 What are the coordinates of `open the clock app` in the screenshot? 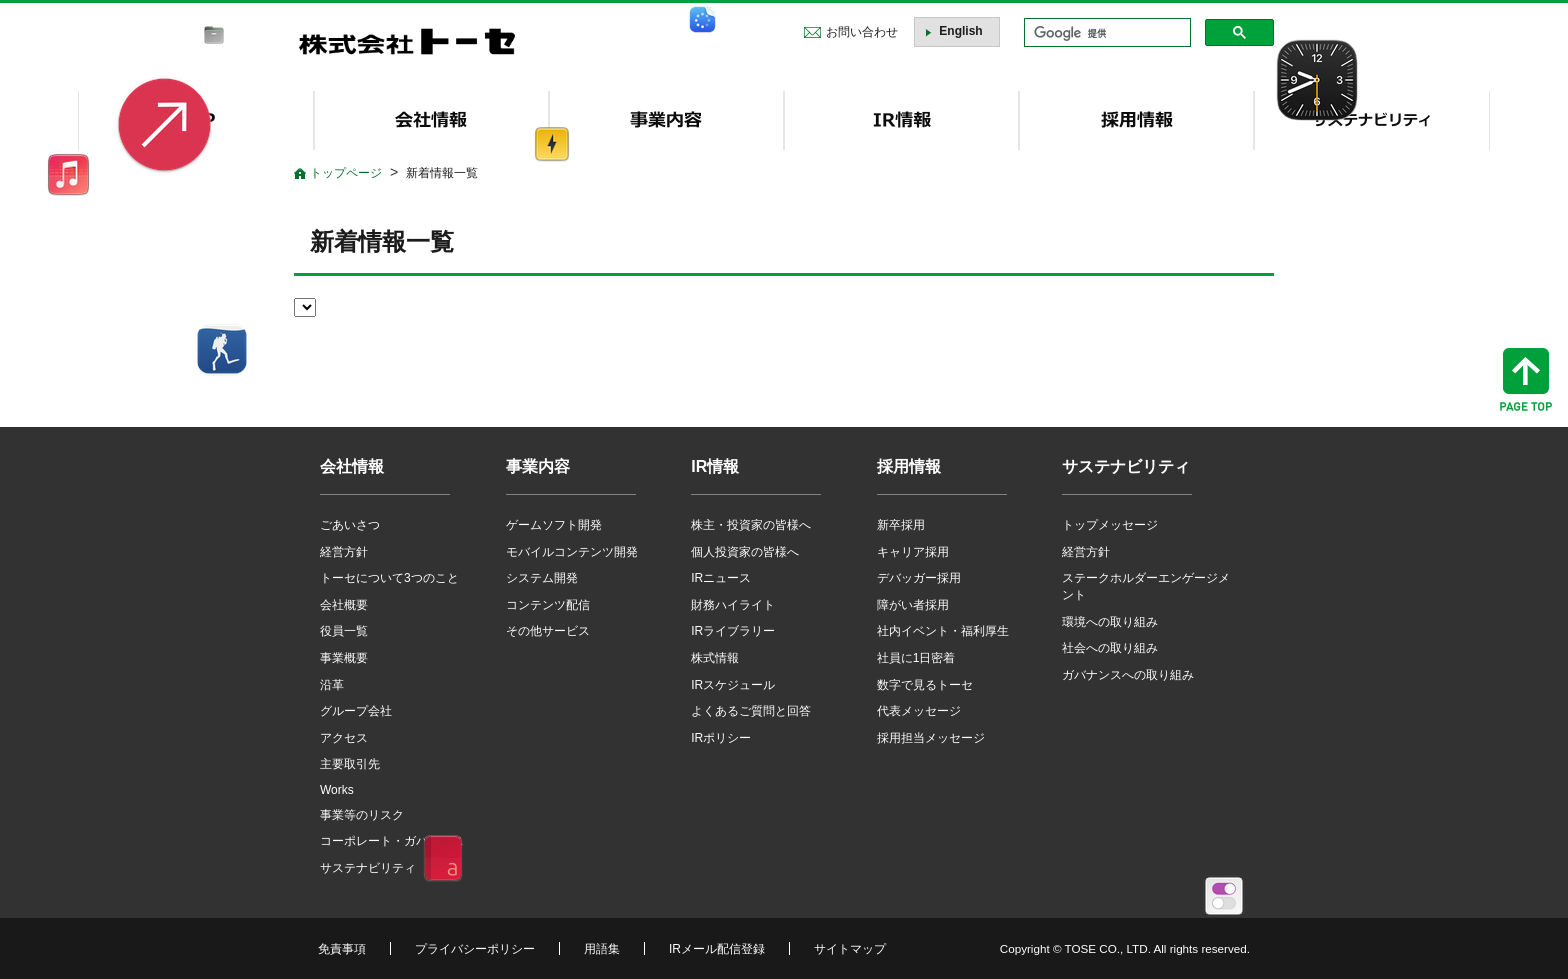 It's located at (1317, 80).